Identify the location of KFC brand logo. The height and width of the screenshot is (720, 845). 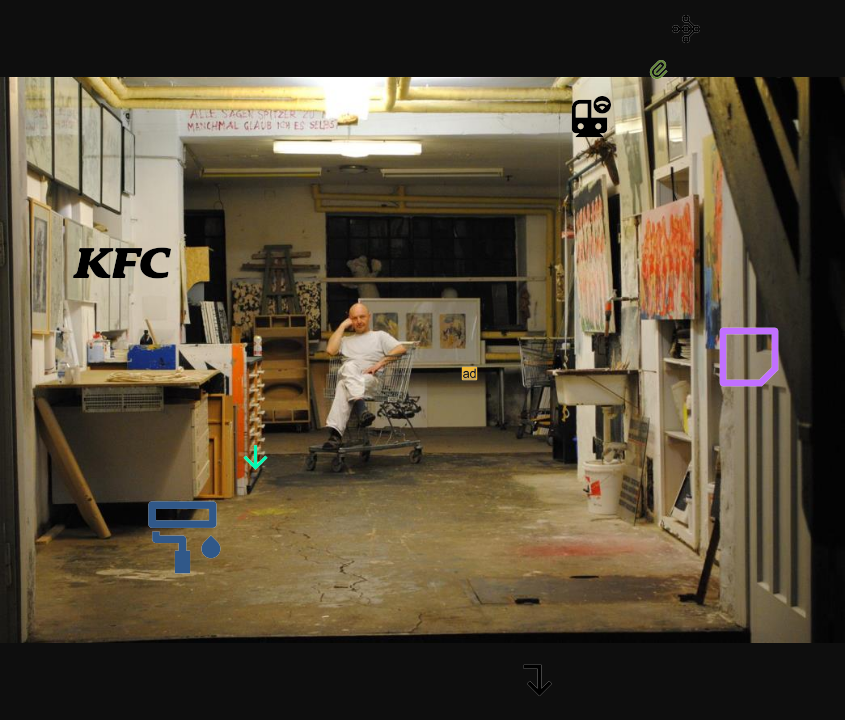
(122, 263).